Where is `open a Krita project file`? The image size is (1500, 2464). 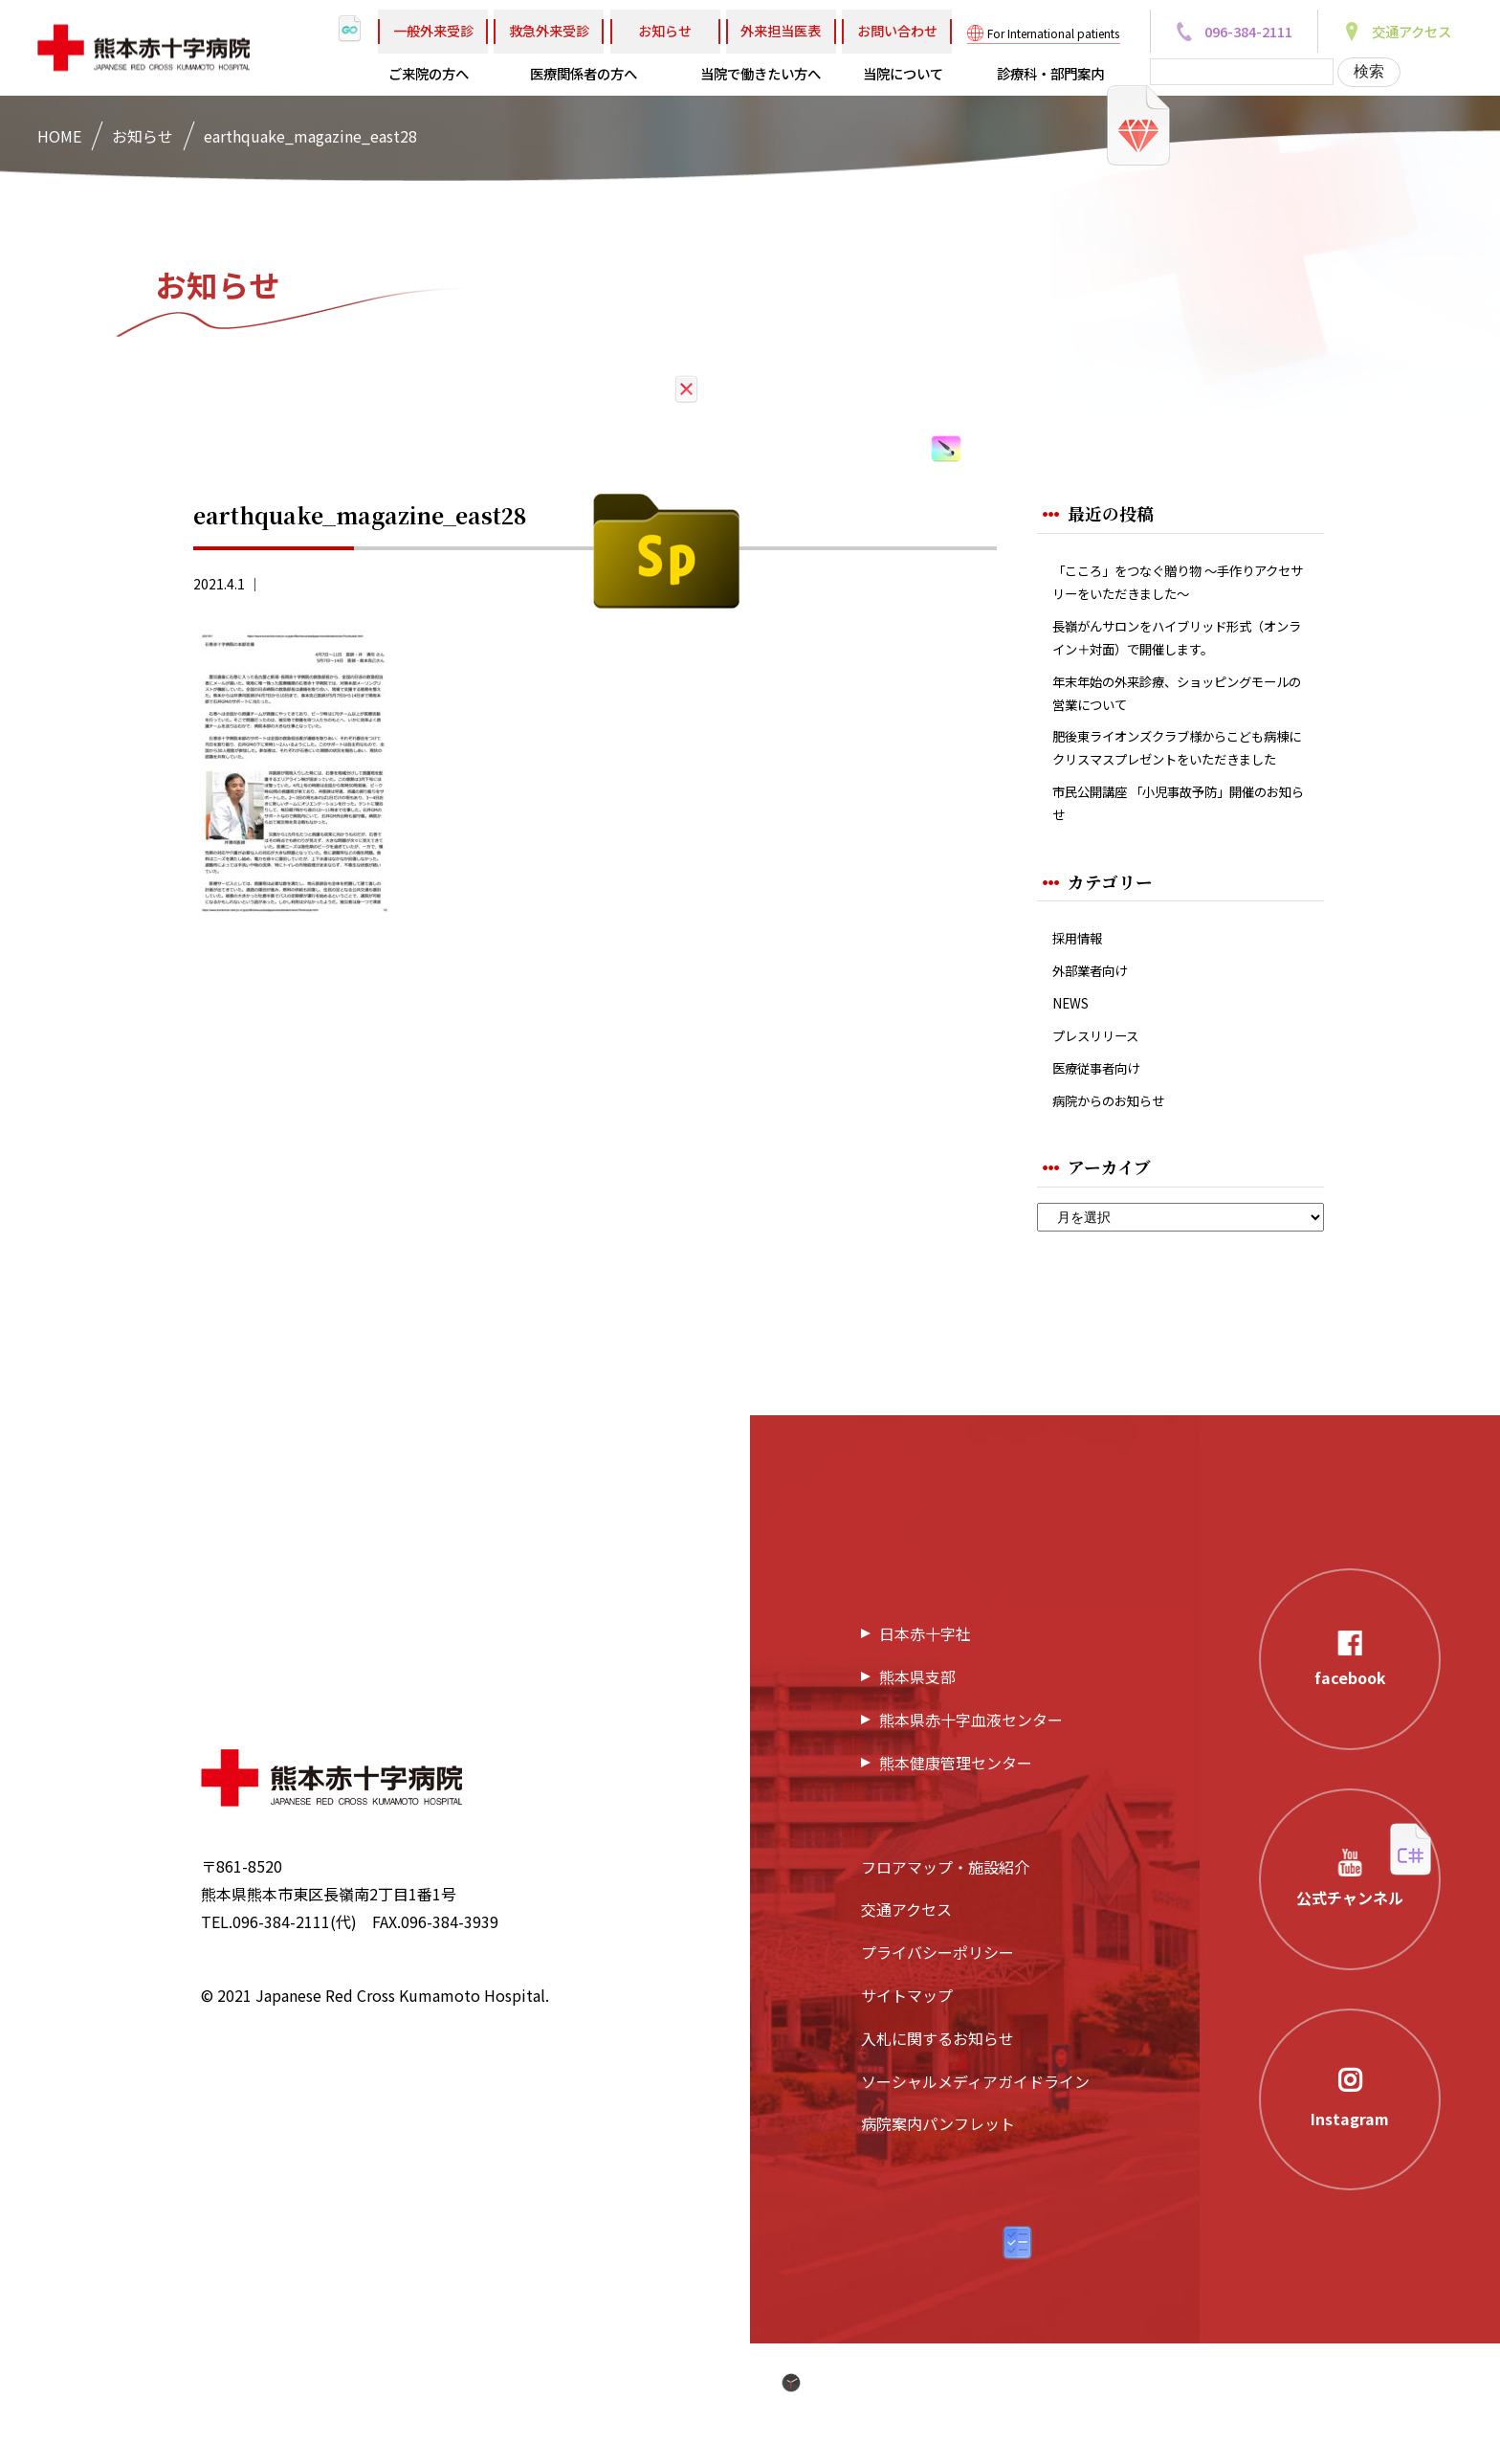
open a Krita project file is located at coordinates (946, 448).